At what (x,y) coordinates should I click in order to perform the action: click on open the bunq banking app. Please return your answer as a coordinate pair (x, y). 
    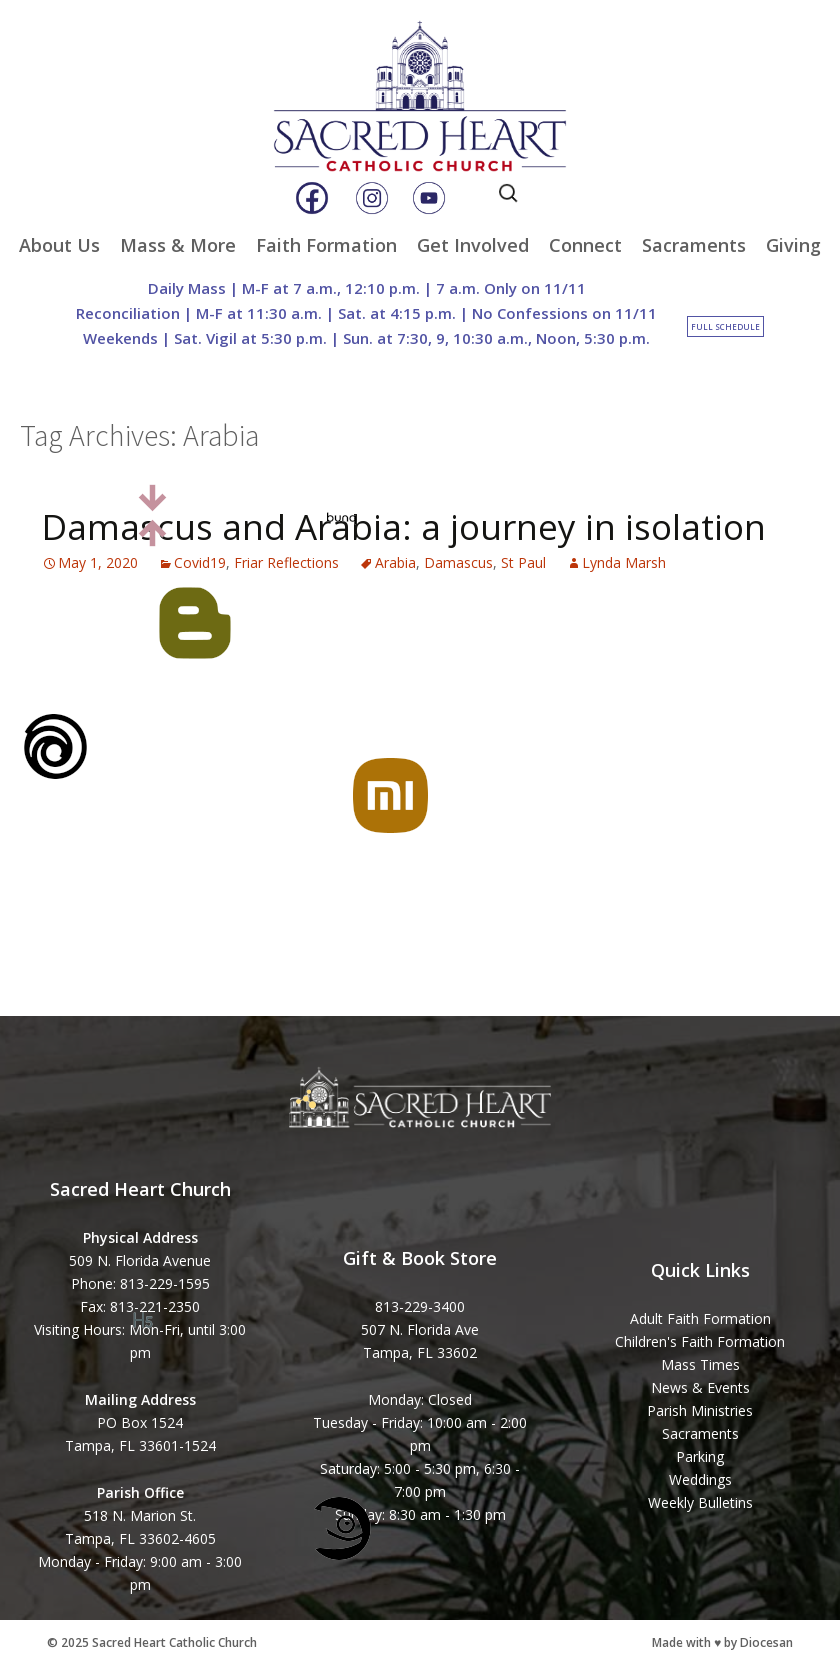
    Looking at the image, I should click on (341, 518).